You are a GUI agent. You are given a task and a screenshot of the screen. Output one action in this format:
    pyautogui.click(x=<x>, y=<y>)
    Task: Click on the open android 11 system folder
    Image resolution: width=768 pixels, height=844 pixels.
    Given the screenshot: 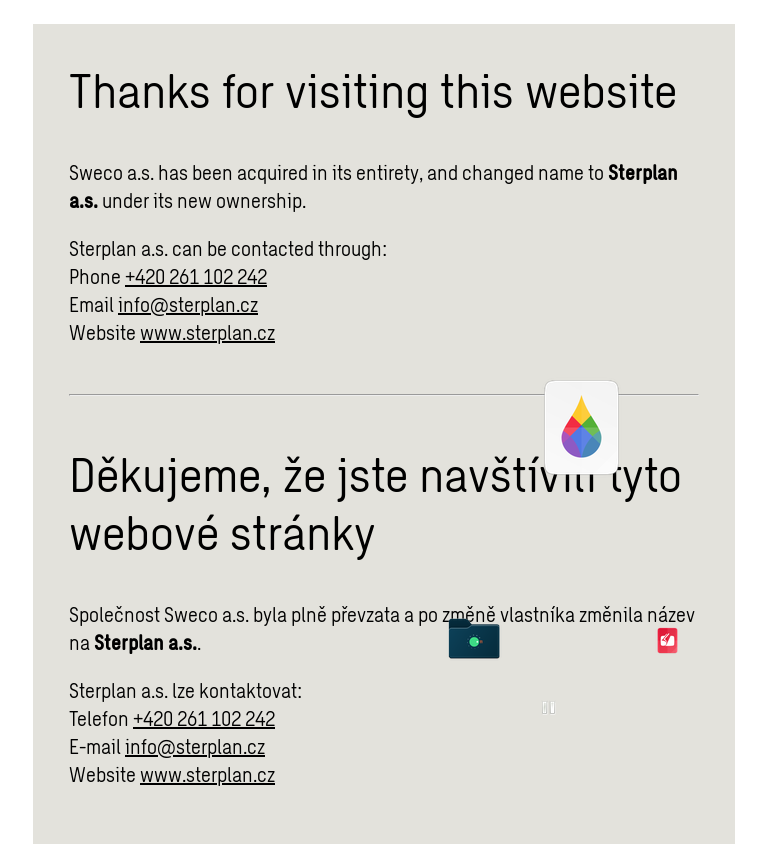 What is the action you would take?
    pyautogui.click(x=474, y=640)
    